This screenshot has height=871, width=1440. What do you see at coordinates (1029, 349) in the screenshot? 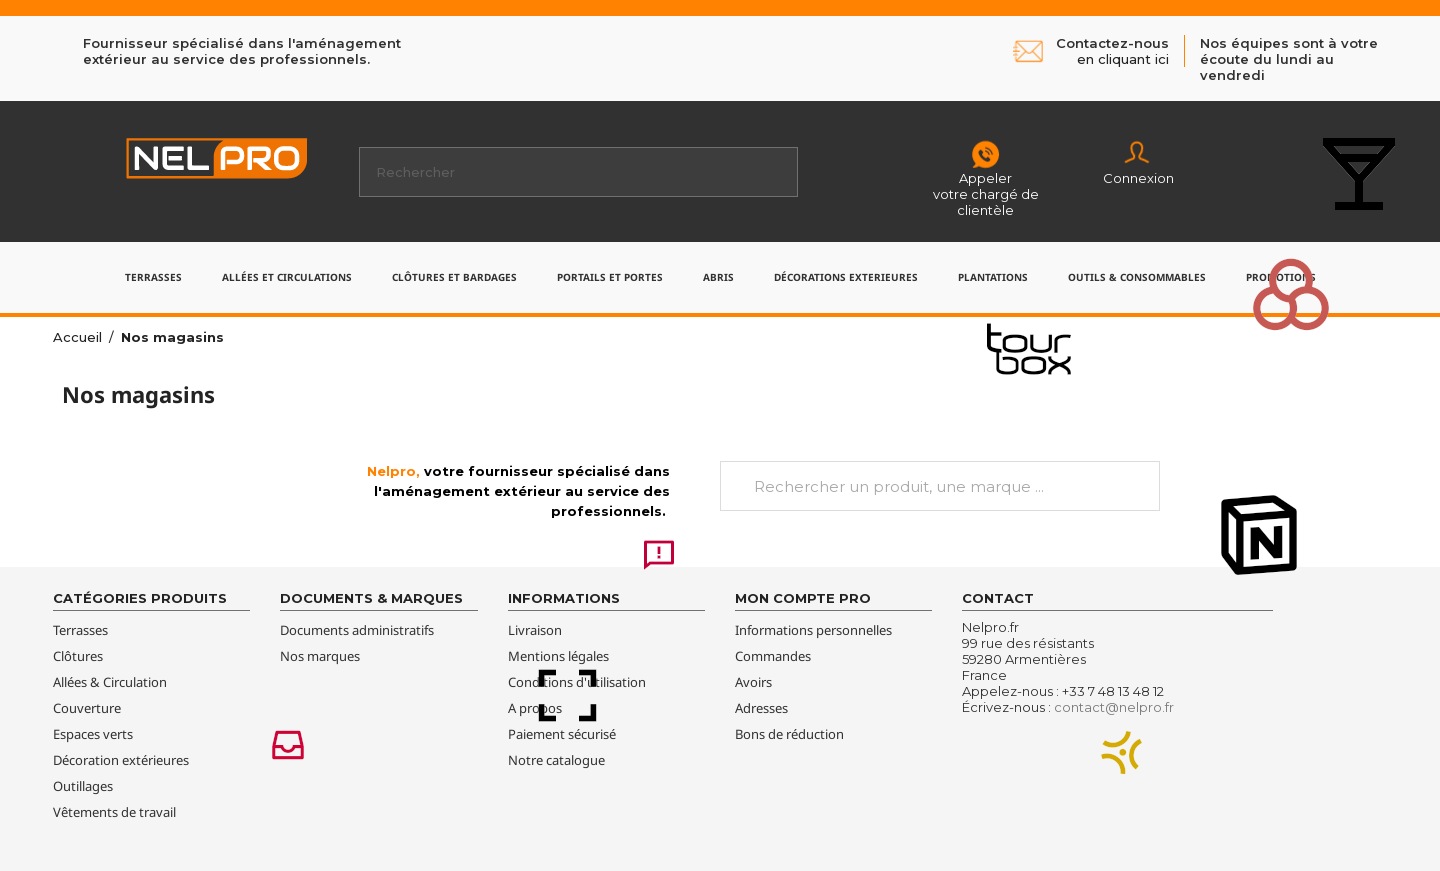
I see `tourbox brand logo` at bounding box center [1029, 349].